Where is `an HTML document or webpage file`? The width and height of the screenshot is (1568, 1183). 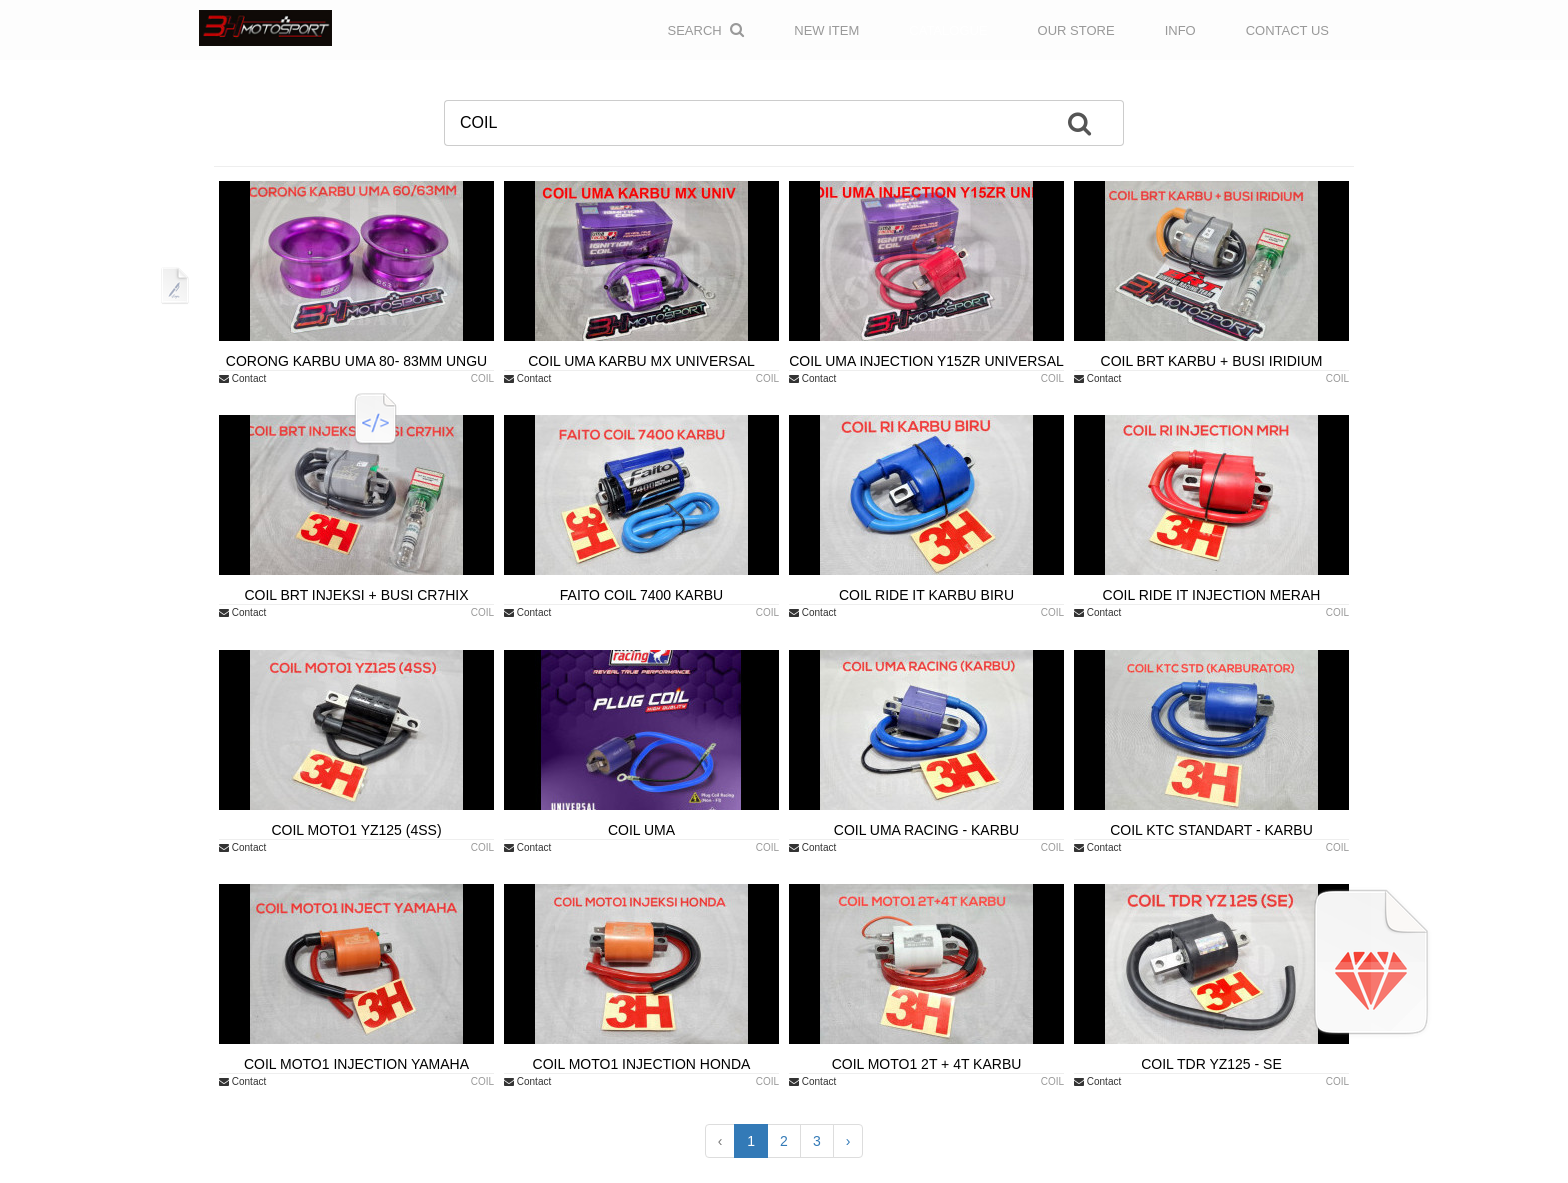 an HTML document or webpage file is located at coordinates (375, 418).